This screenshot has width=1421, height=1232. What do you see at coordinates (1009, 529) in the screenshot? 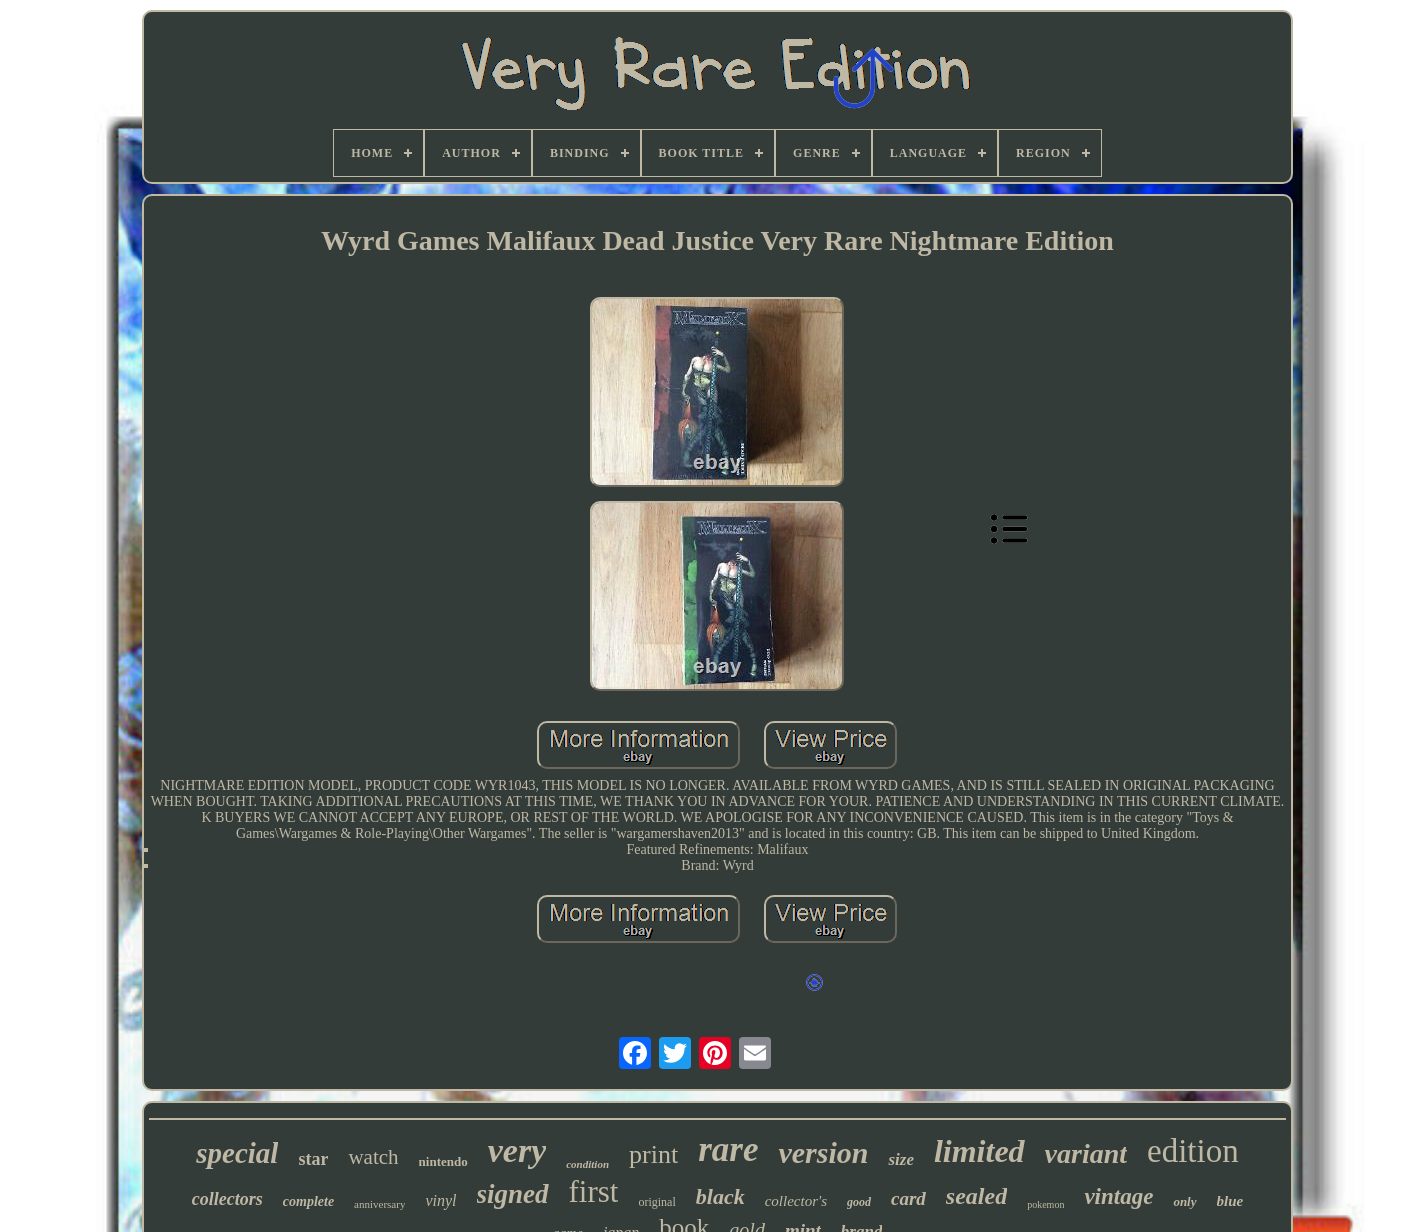
I see `view items in a bulleted list format` at bounding box center [1009, 529].